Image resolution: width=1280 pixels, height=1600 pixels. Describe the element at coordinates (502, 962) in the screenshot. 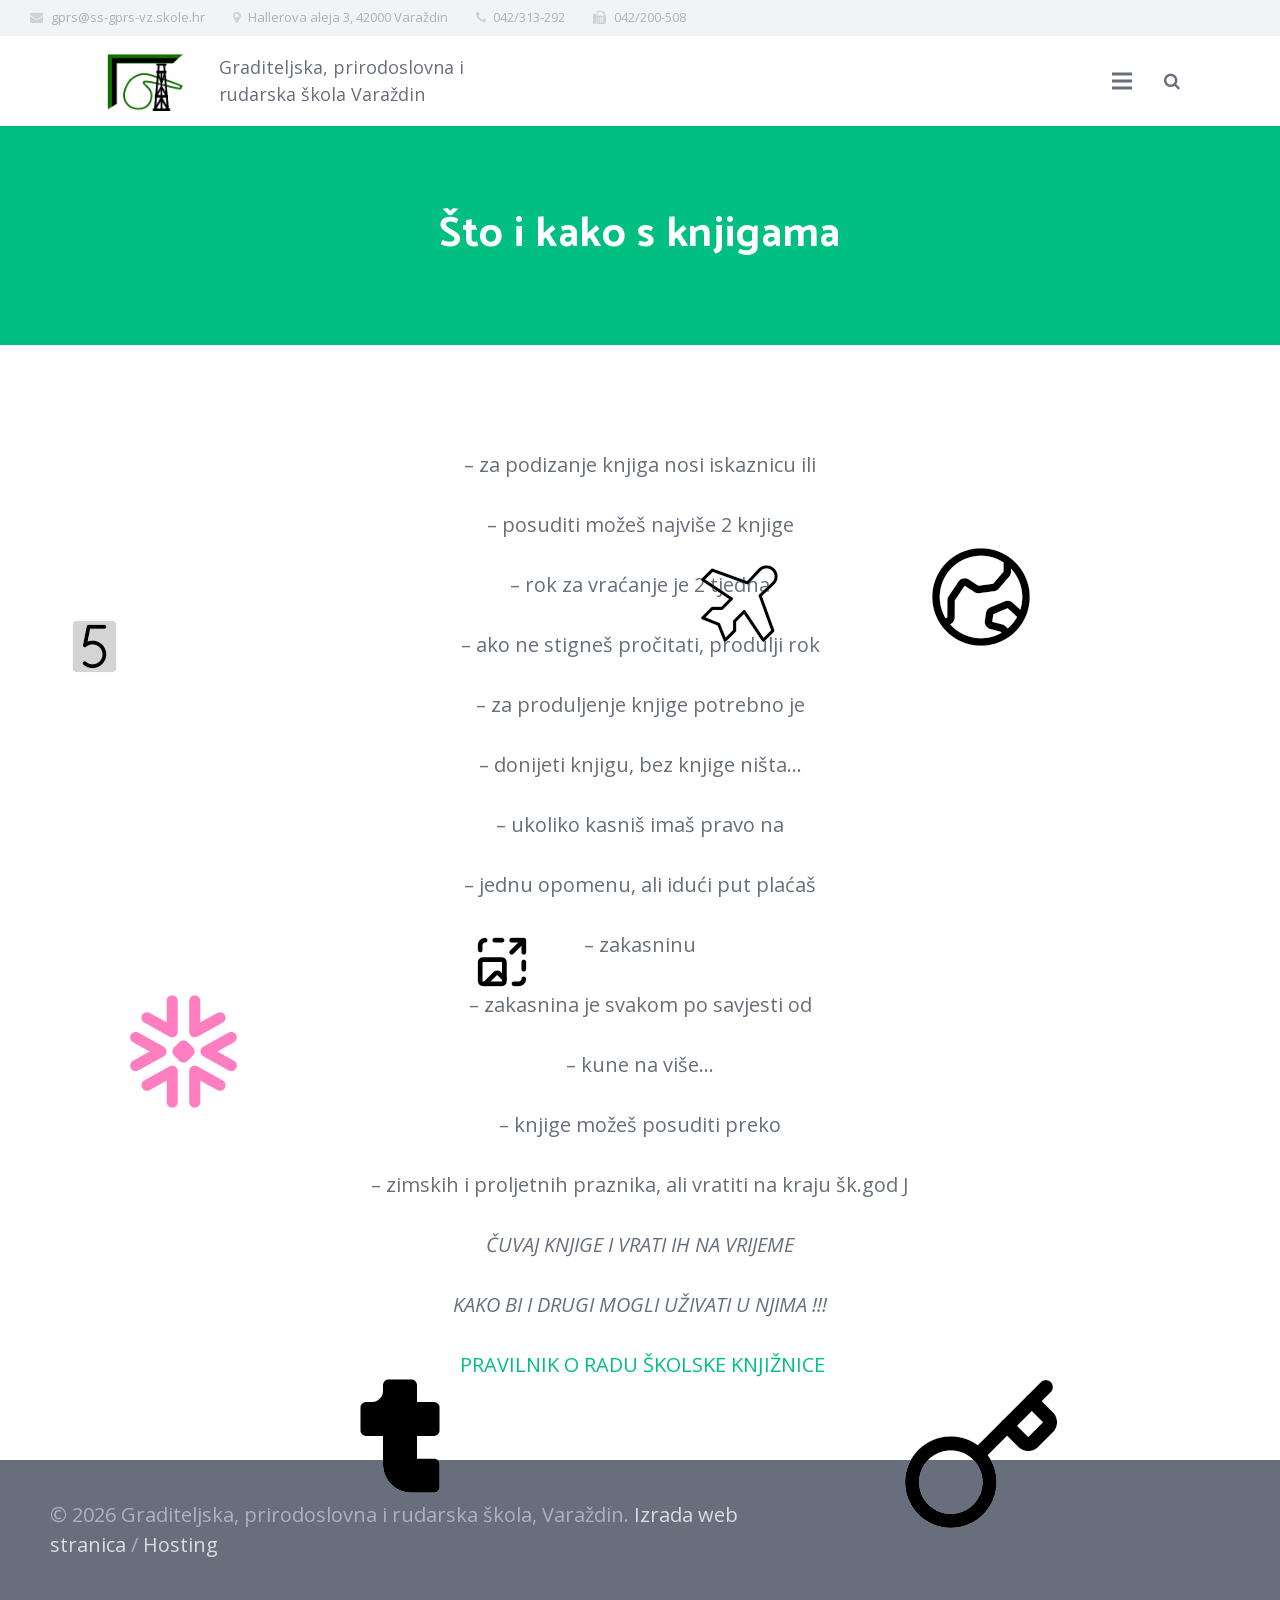

I see `upscale or enhance image resolution` at that location.